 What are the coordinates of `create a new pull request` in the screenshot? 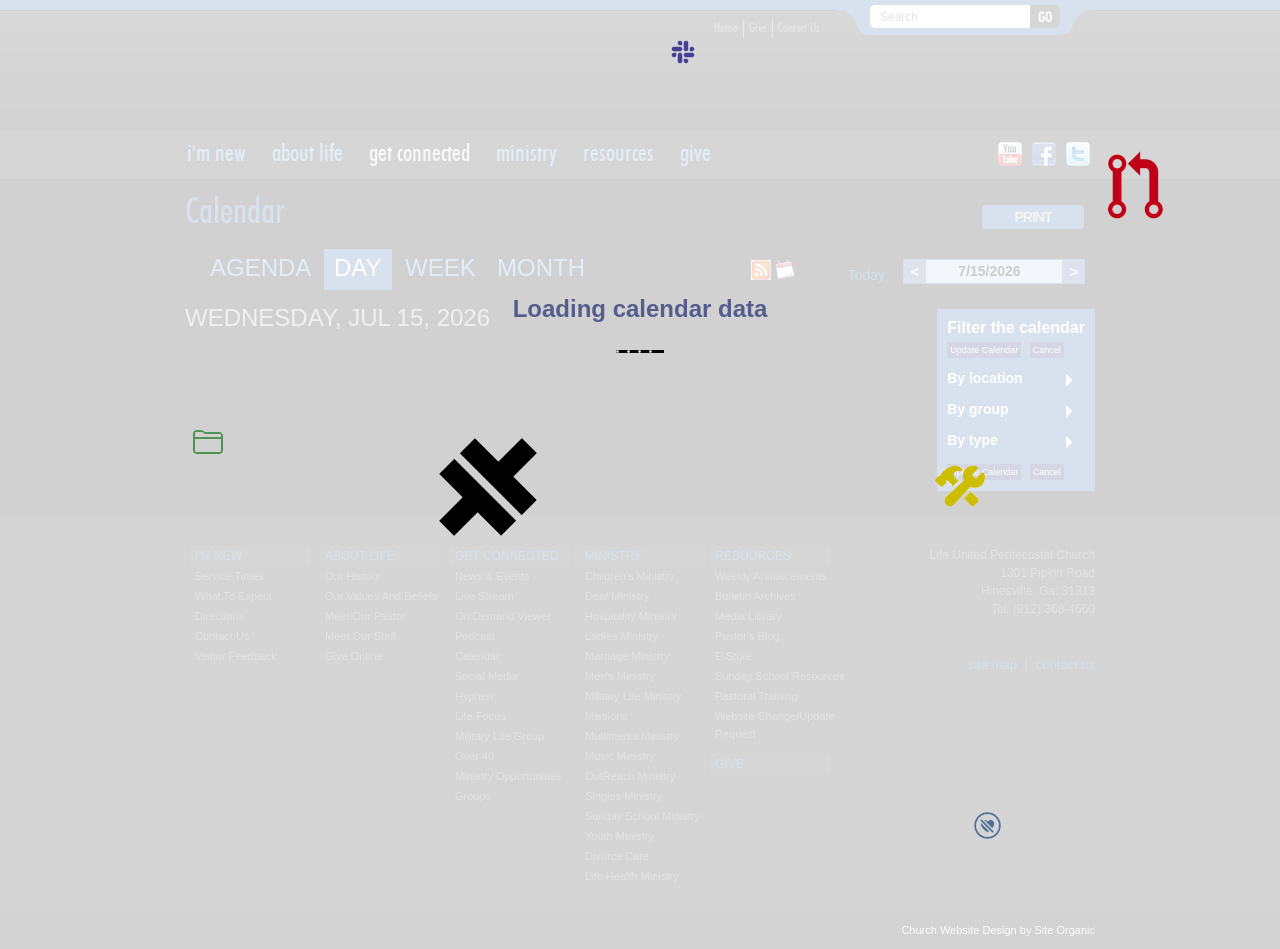 It's located at (1135, 186).